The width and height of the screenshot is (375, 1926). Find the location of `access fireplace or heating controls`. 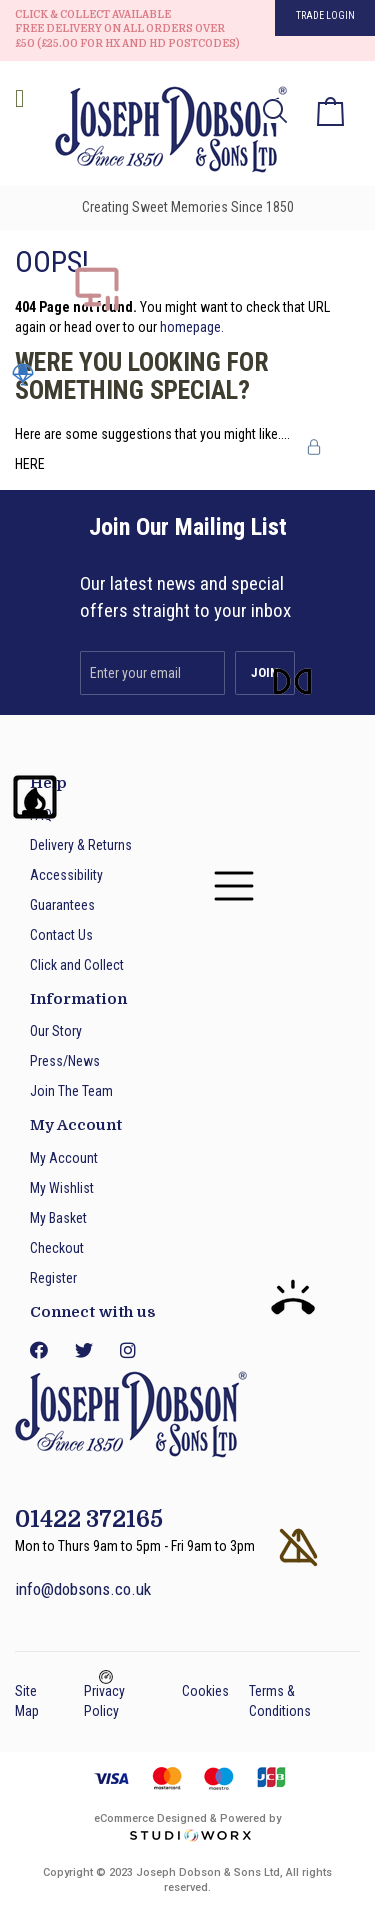

access fireplace or heating controls is located at coordinates (35, 797).